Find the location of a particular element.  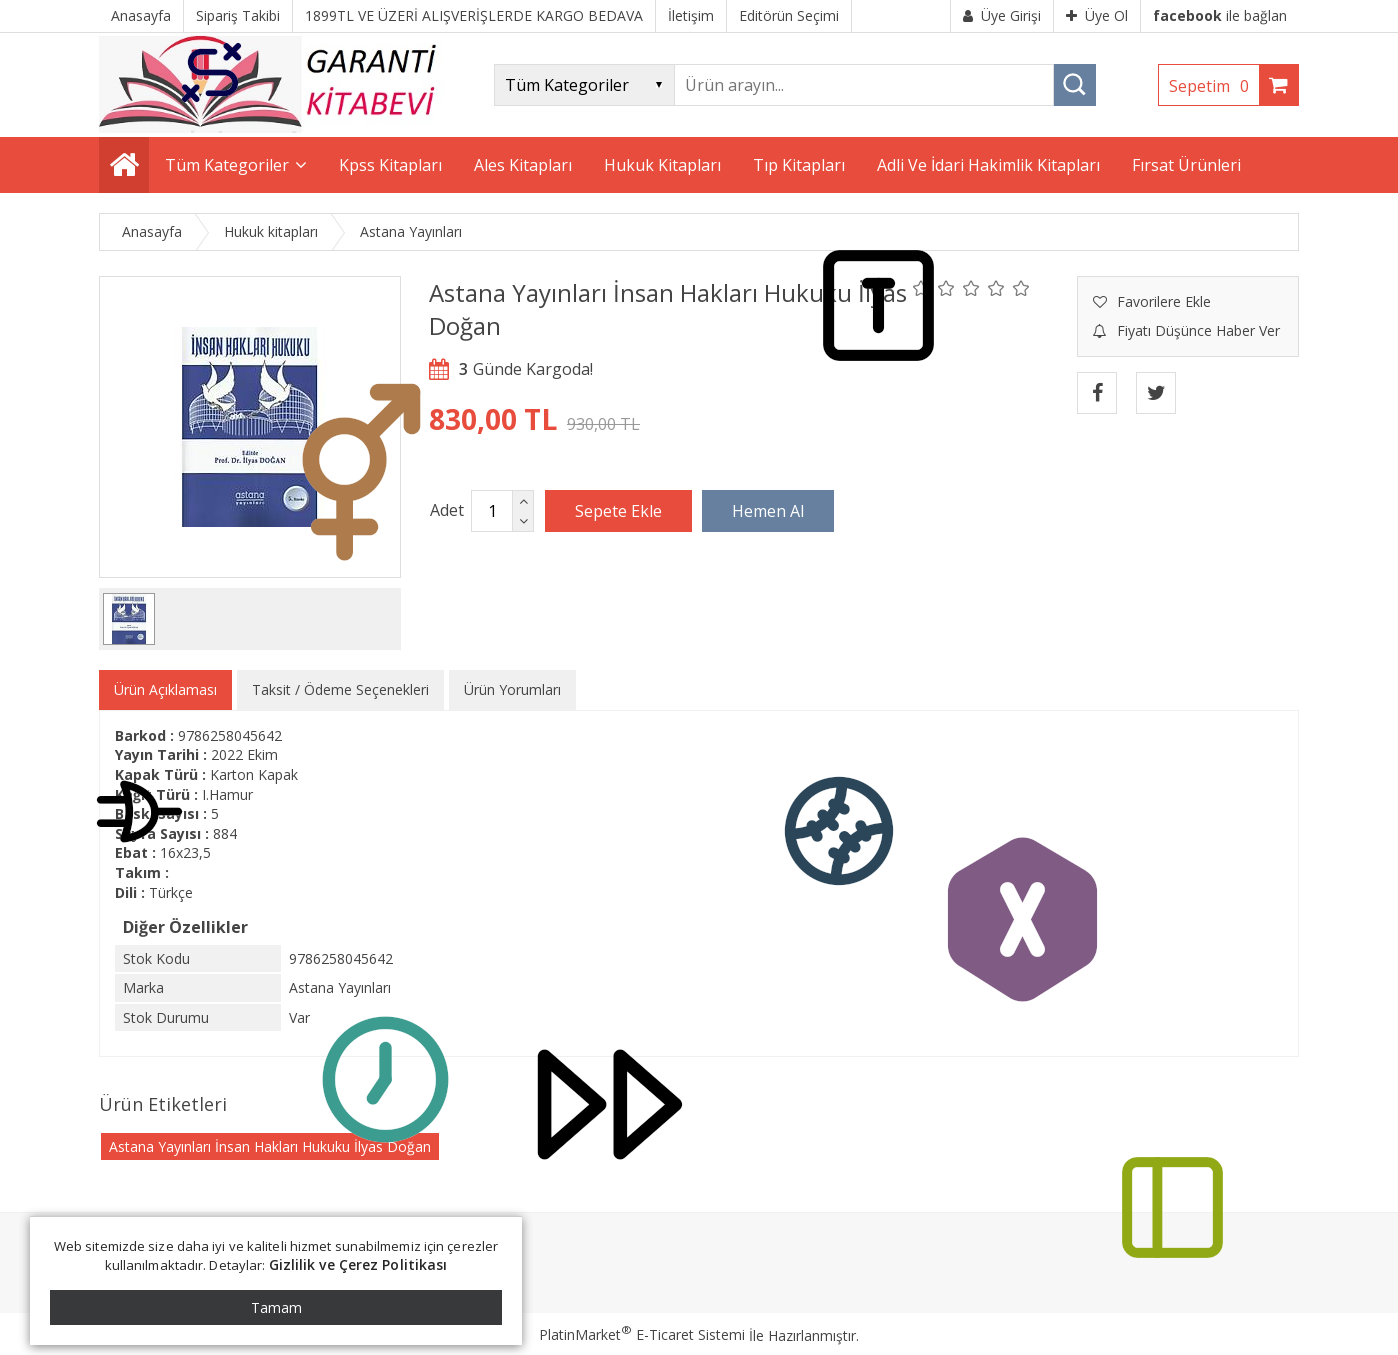

view time or clock settings is located at coordinates (385, 1079).